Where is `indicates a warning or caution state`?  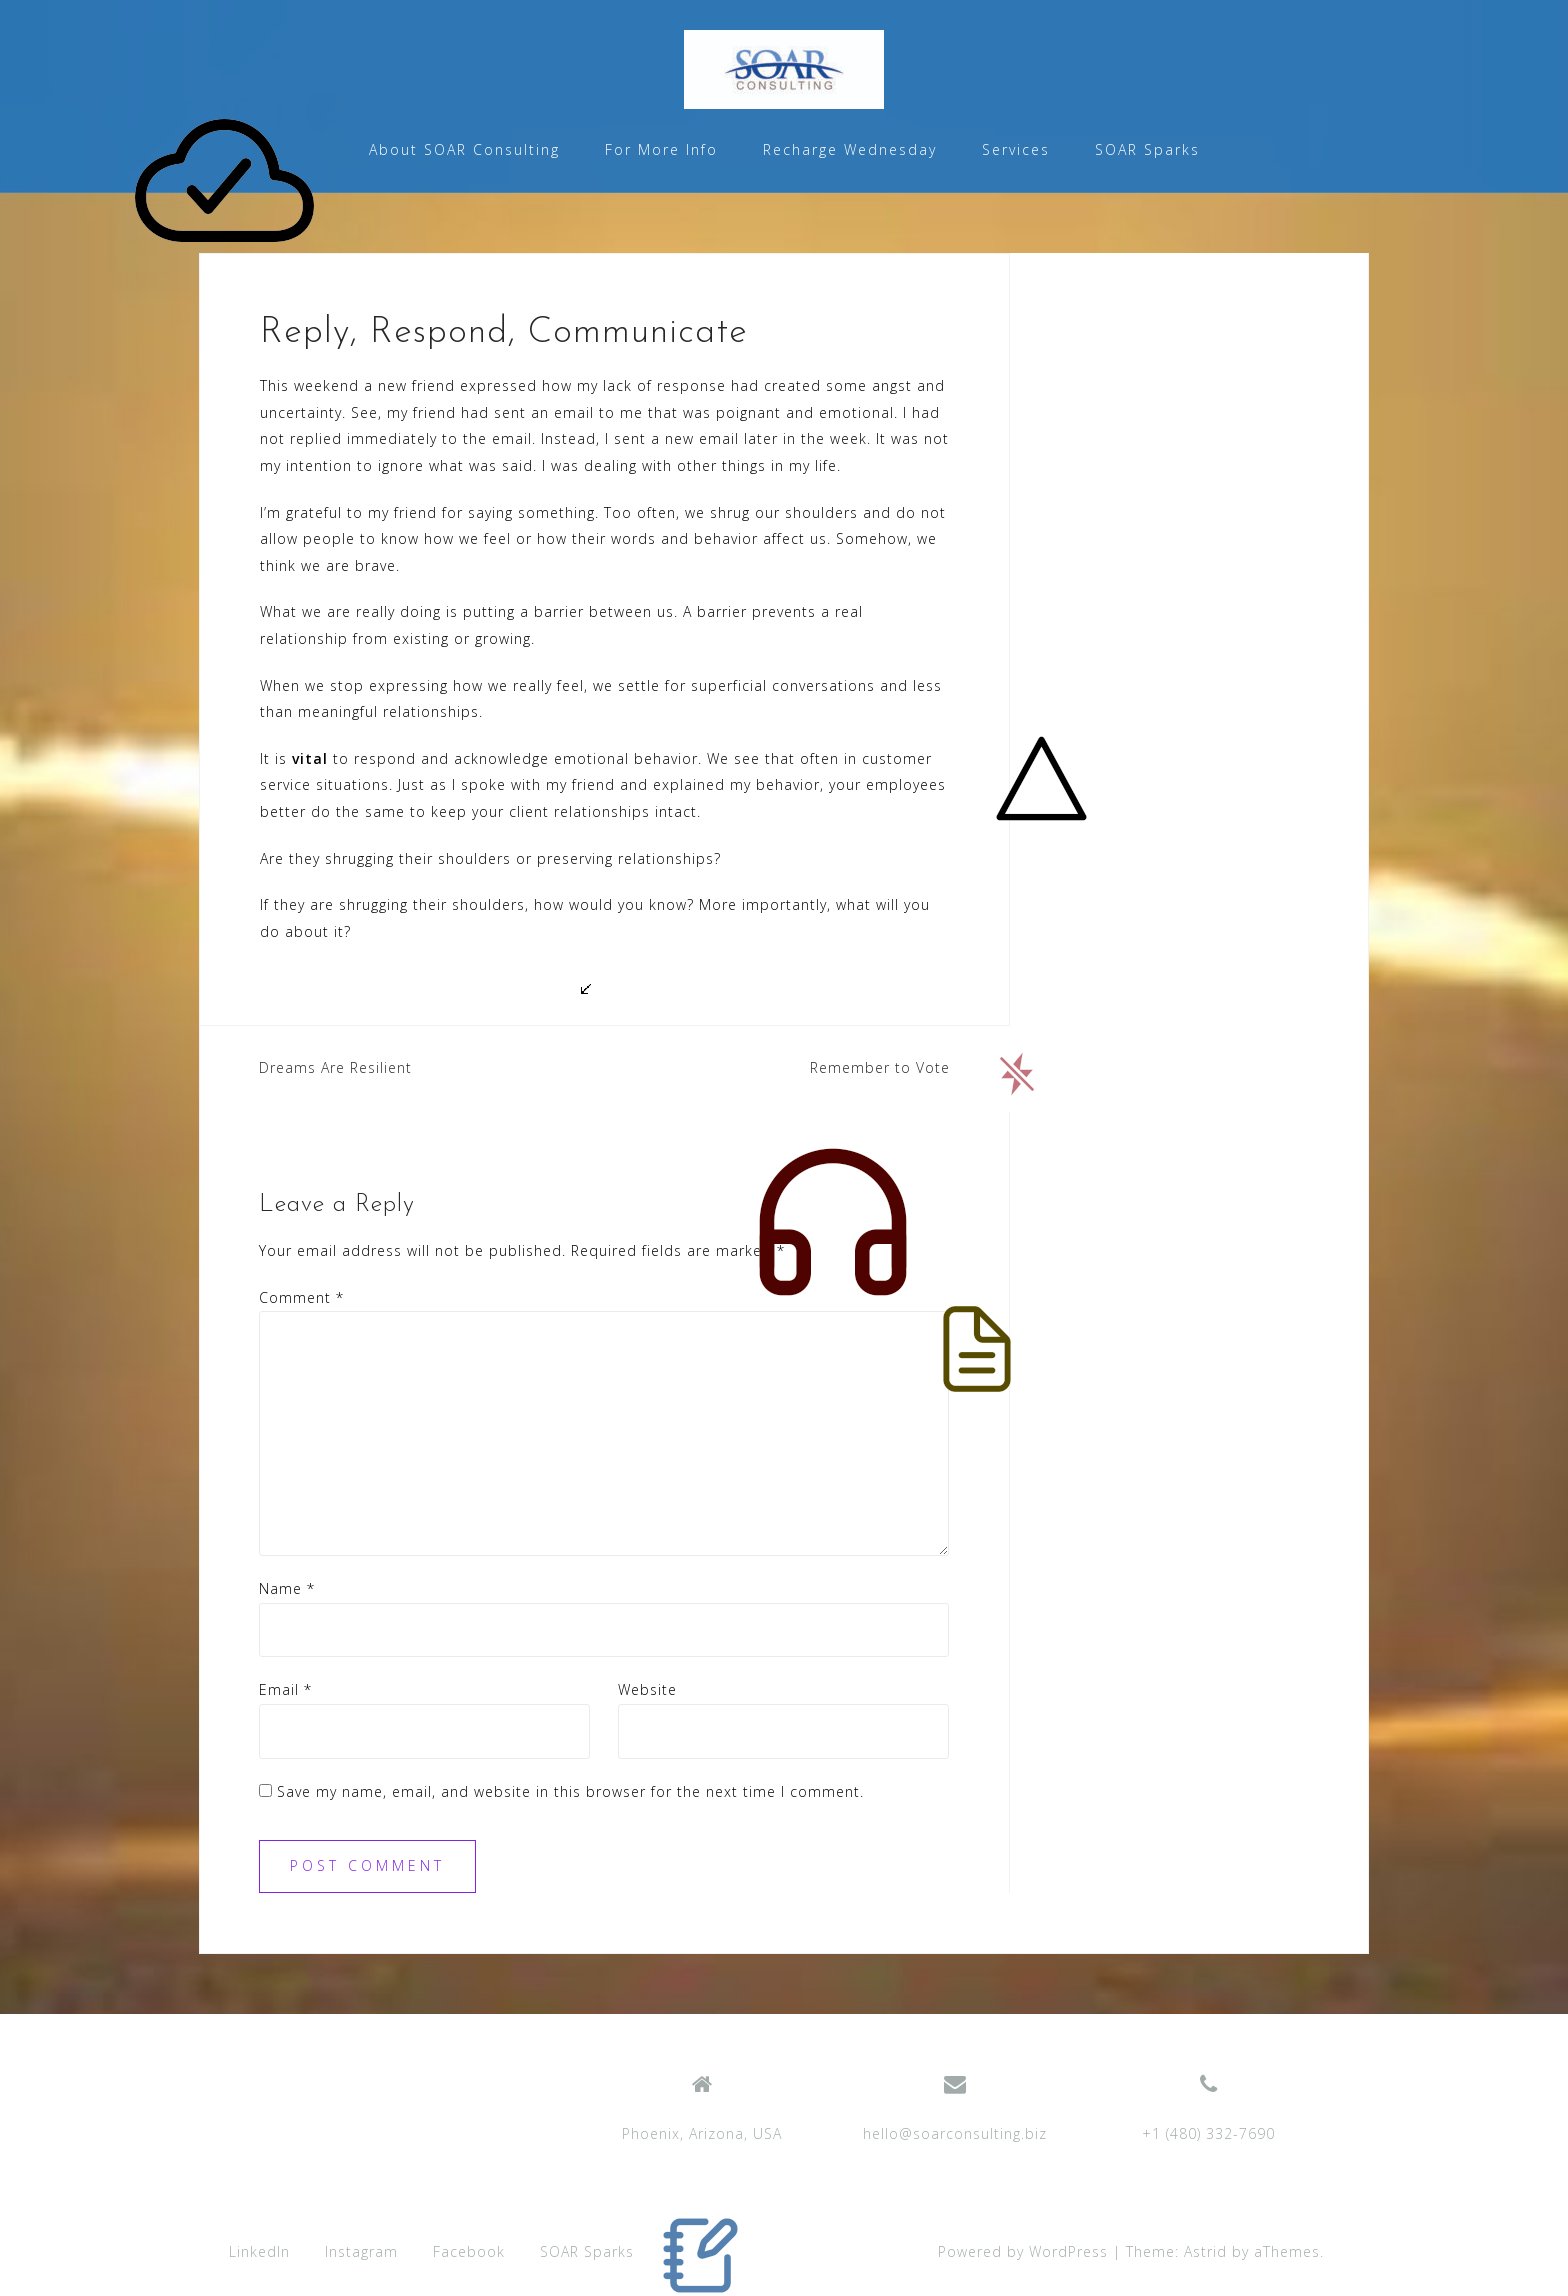
indicates a warning or caution state is located at coordinates (1041, 778).